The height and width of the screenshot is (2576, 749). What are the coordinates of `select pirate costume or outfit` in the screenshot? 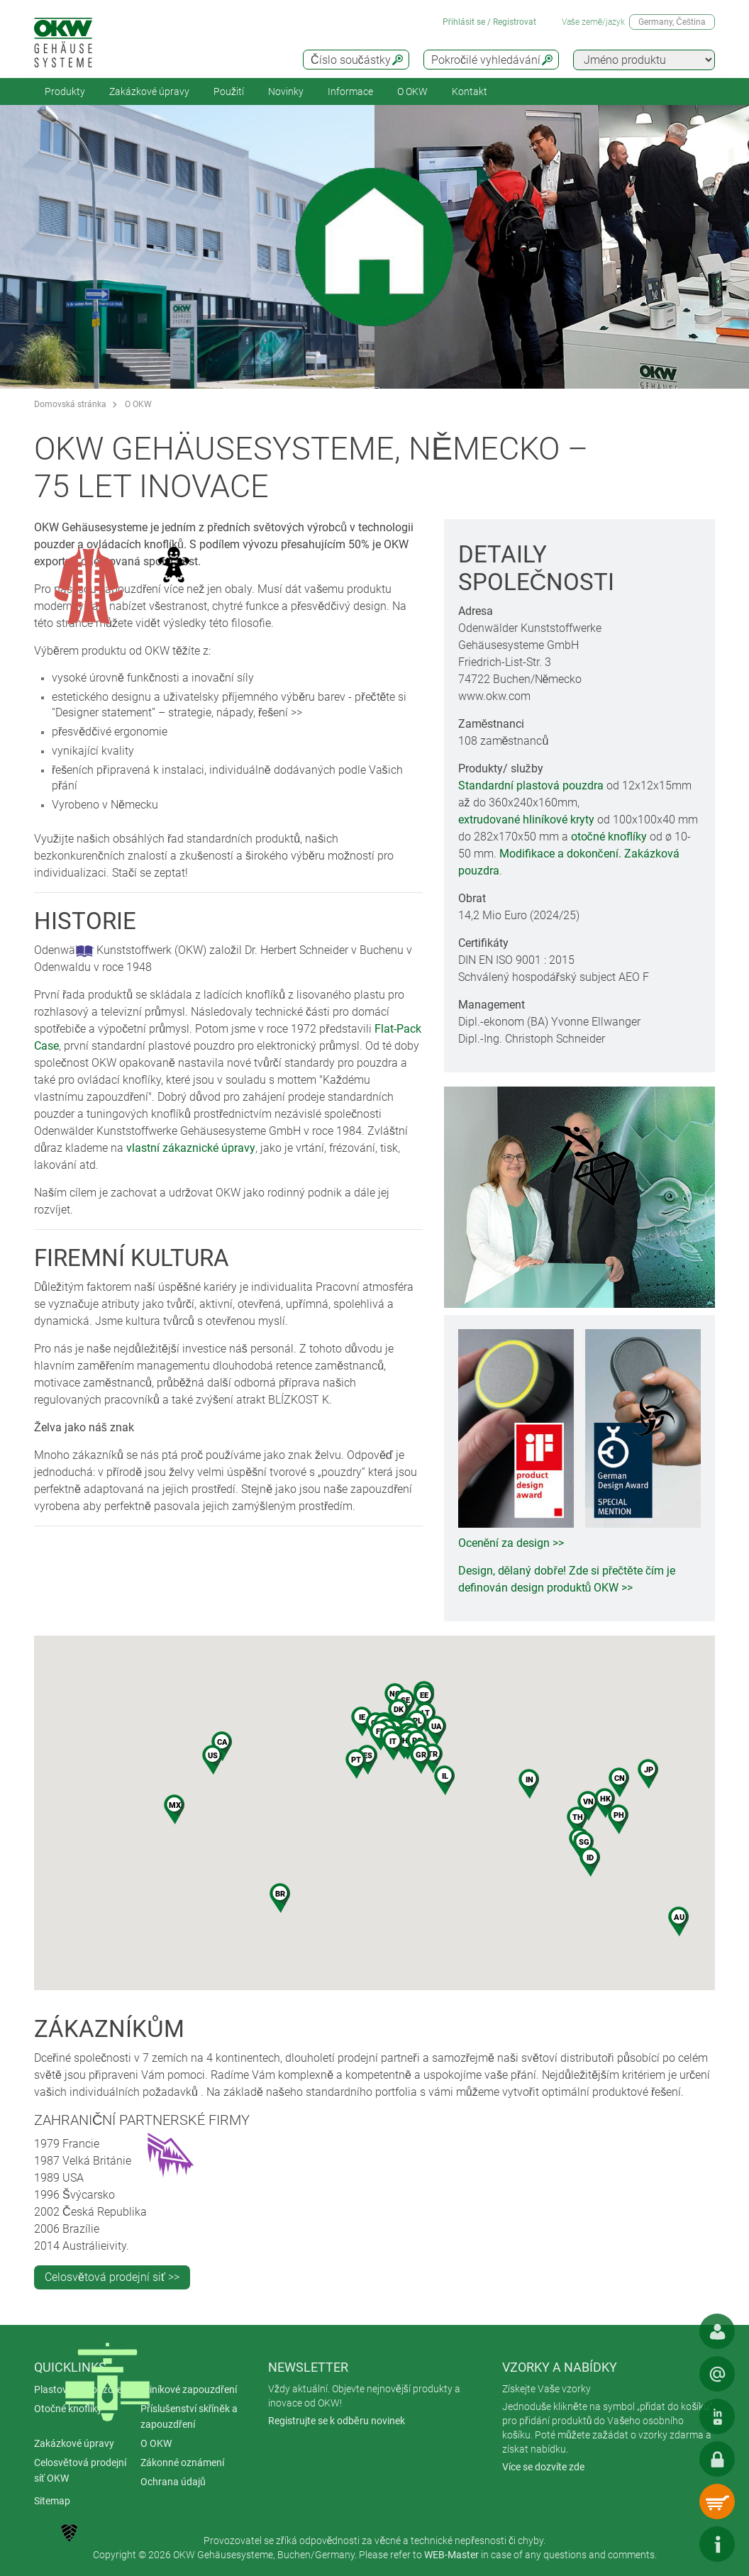 It's located at (89, 584).